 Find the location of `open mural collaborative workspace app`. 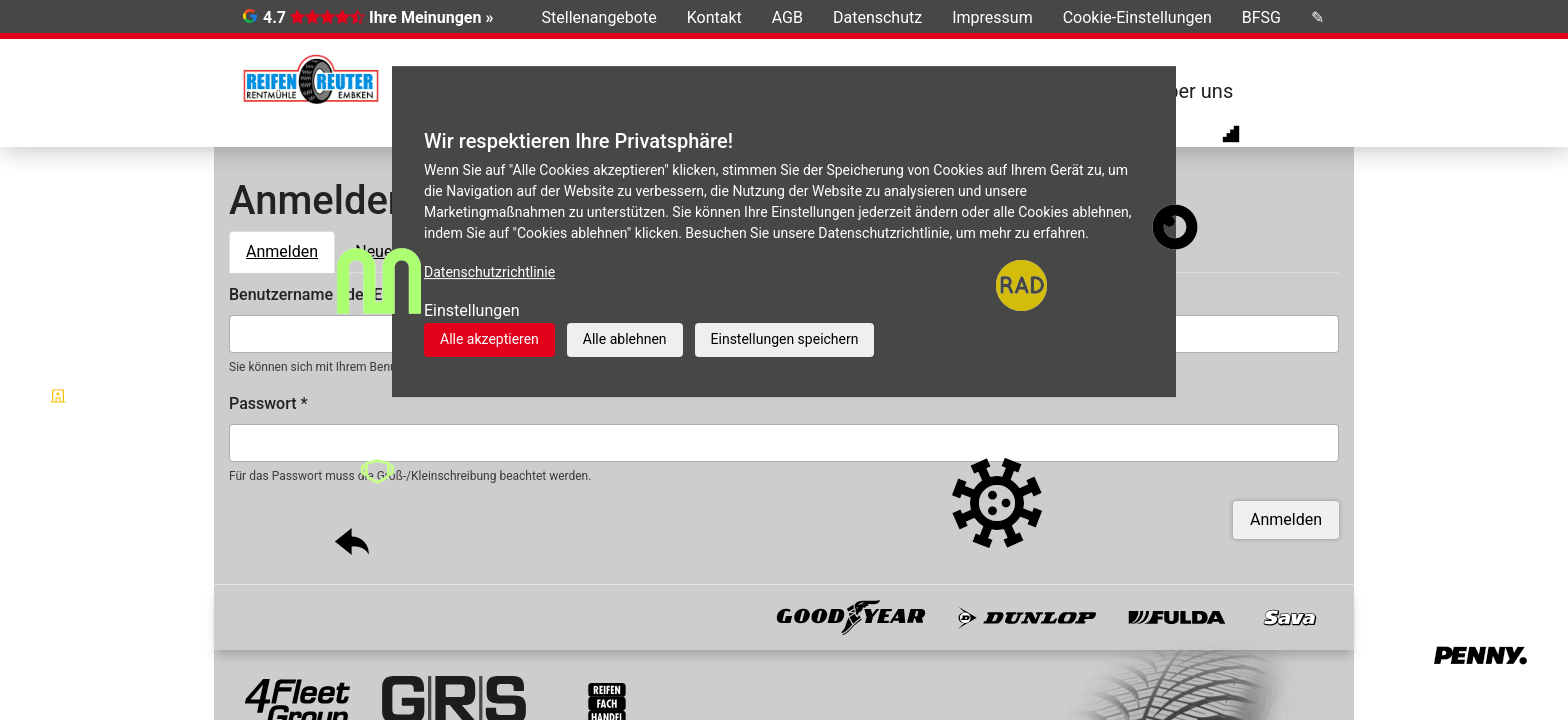

open mural collaborative workspace app is located at coordinates (379, 281).